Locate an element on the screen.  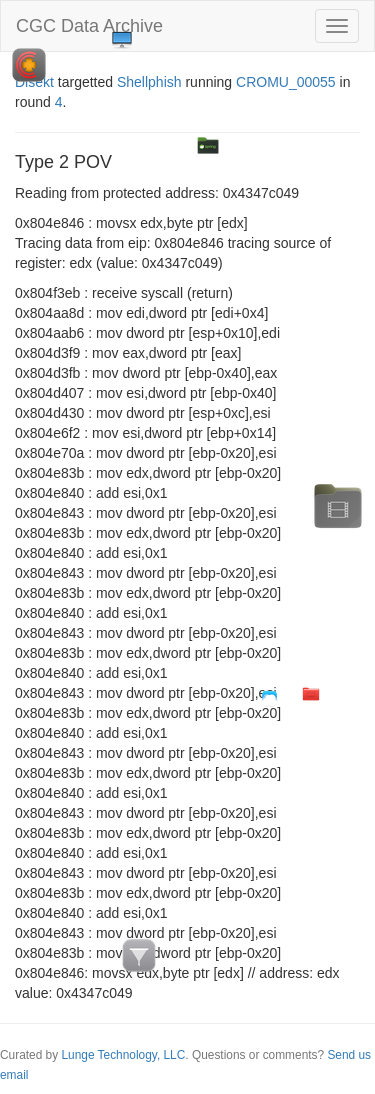
open your videos folder is located at coordinates (338, 506).